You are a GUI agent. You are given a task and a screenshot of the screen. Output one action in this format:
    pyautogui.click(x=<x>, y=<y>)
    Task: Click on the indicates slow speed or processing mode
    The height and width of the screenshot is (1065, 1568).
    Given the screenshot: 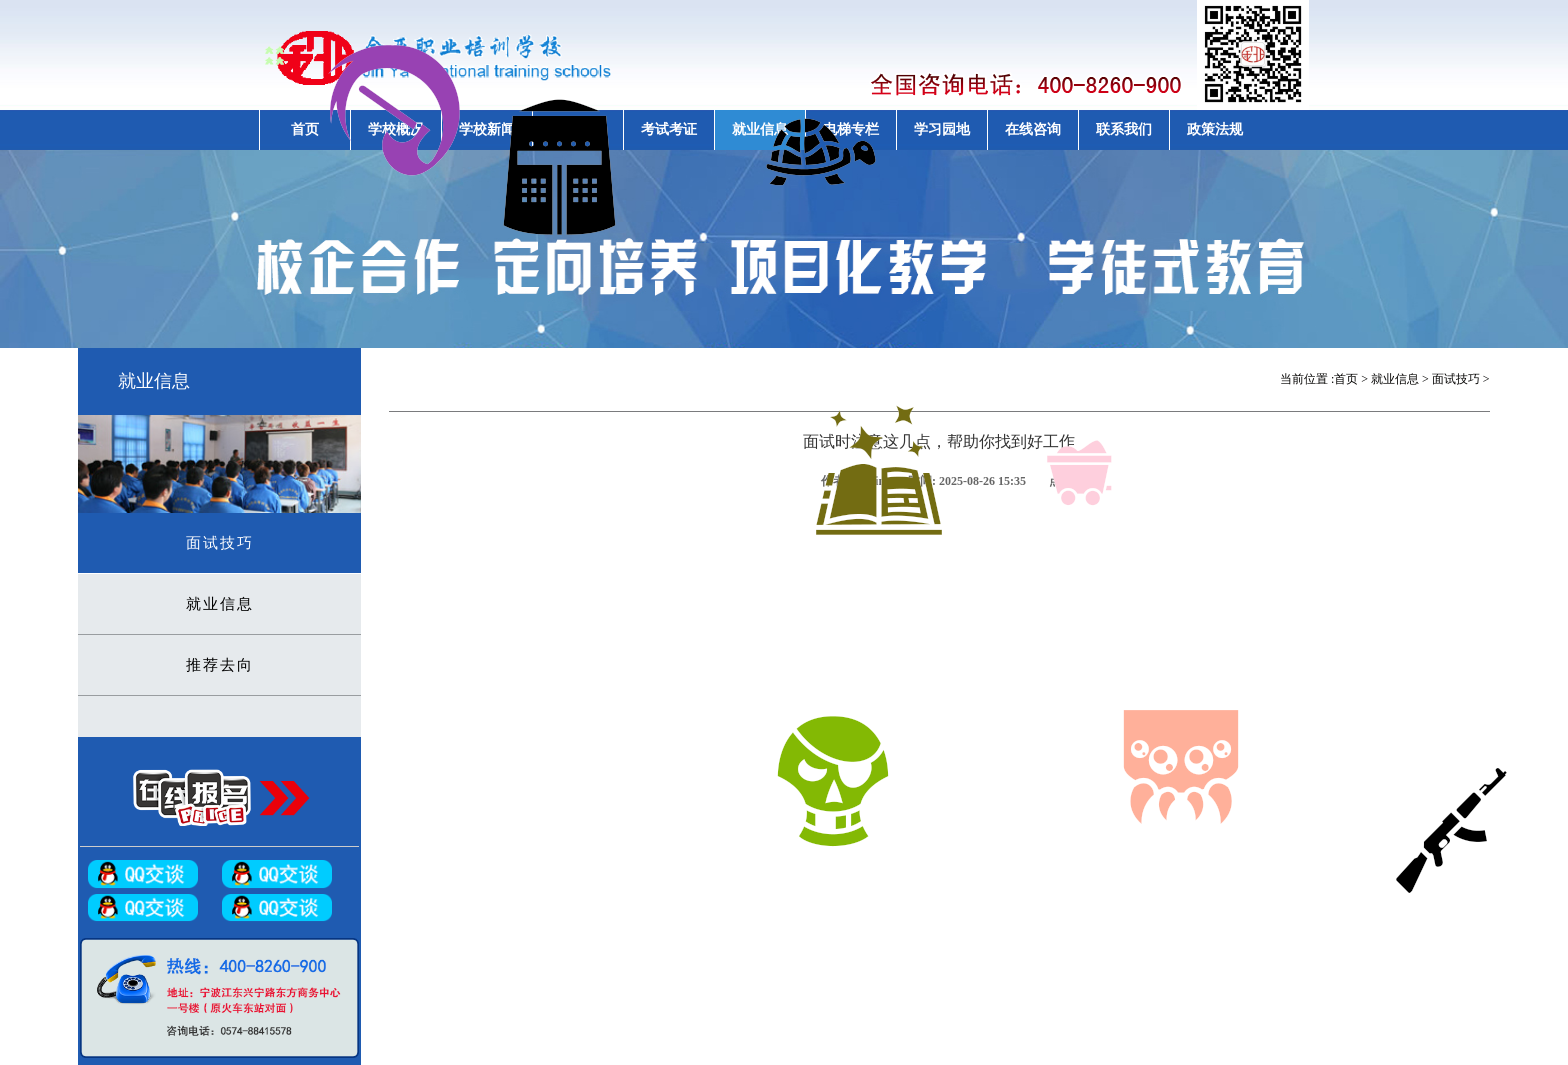 What is the action you would take?
    pyautogui.click(x=821, y=152)
    